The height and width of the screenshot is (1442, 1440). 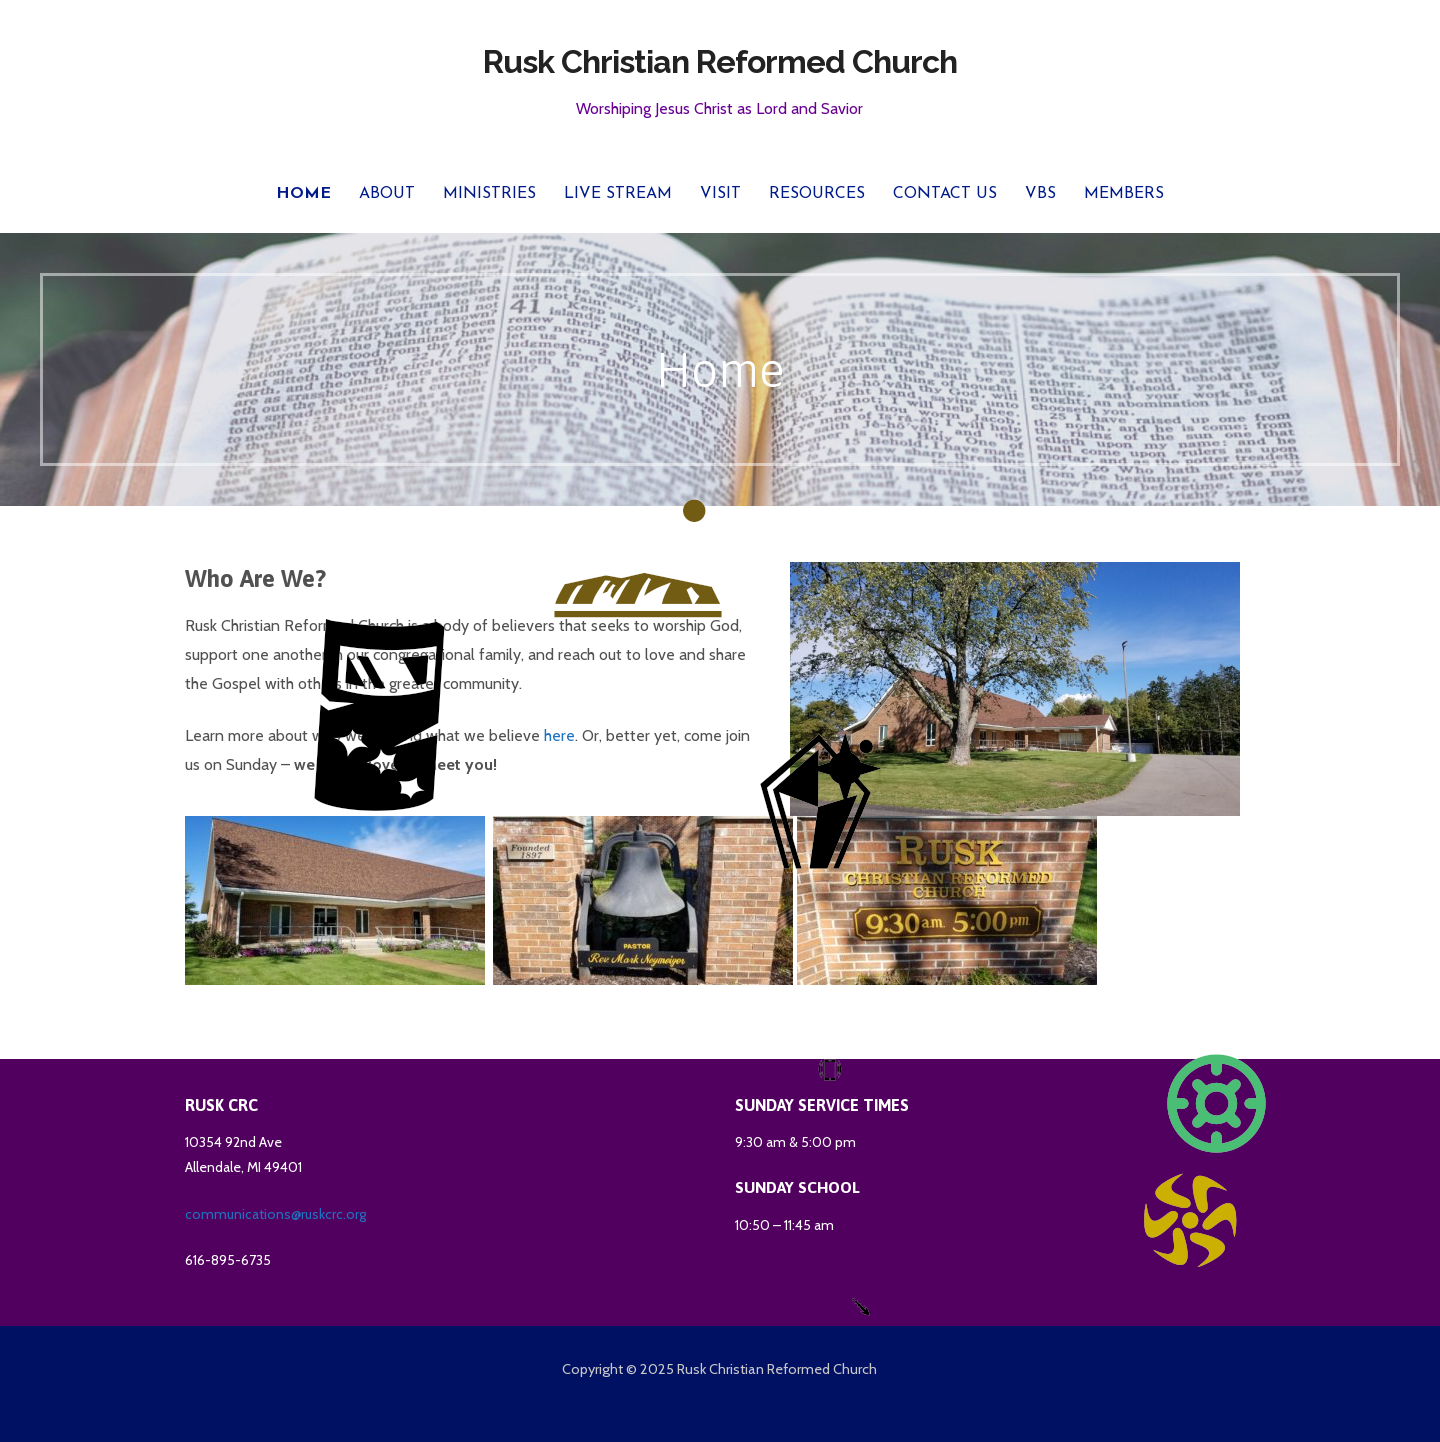 What do you see at coordinates (1190, 1219) in the screenshot?
I see `indicates a spinning or rotating action` at bounding box center [1190, 1219].